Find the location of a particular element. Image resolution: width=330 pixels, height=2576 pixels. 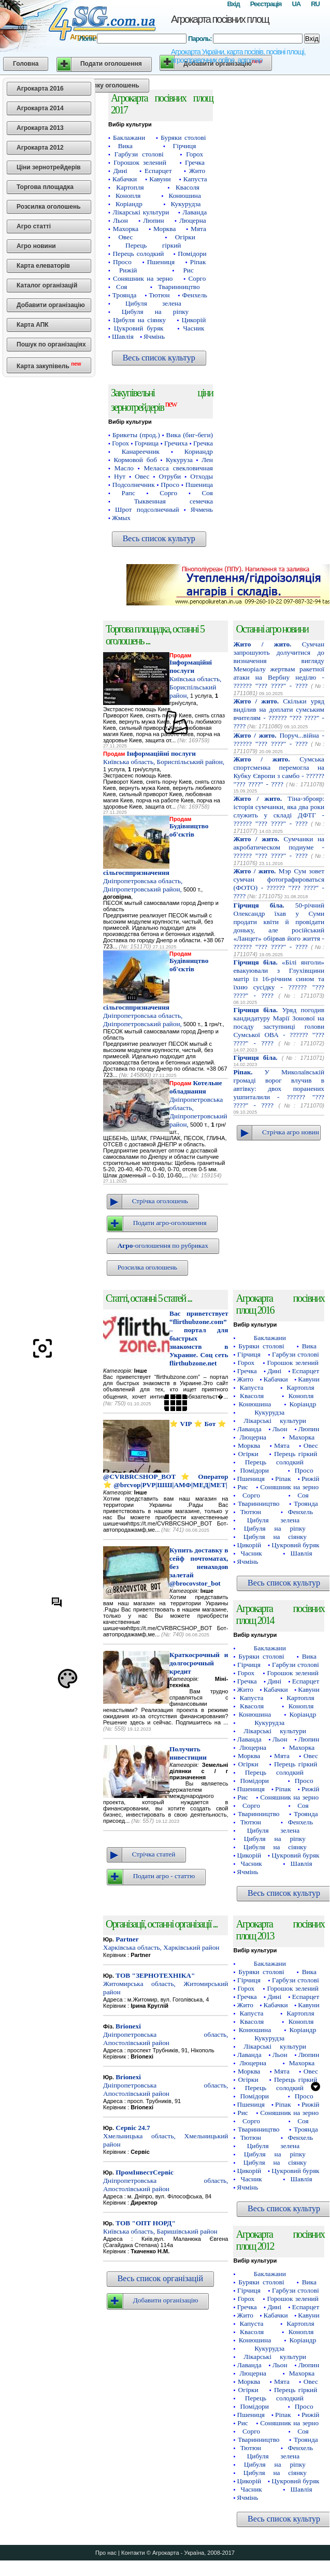

open color picker or theme options is located at coordinates (67, 1678).